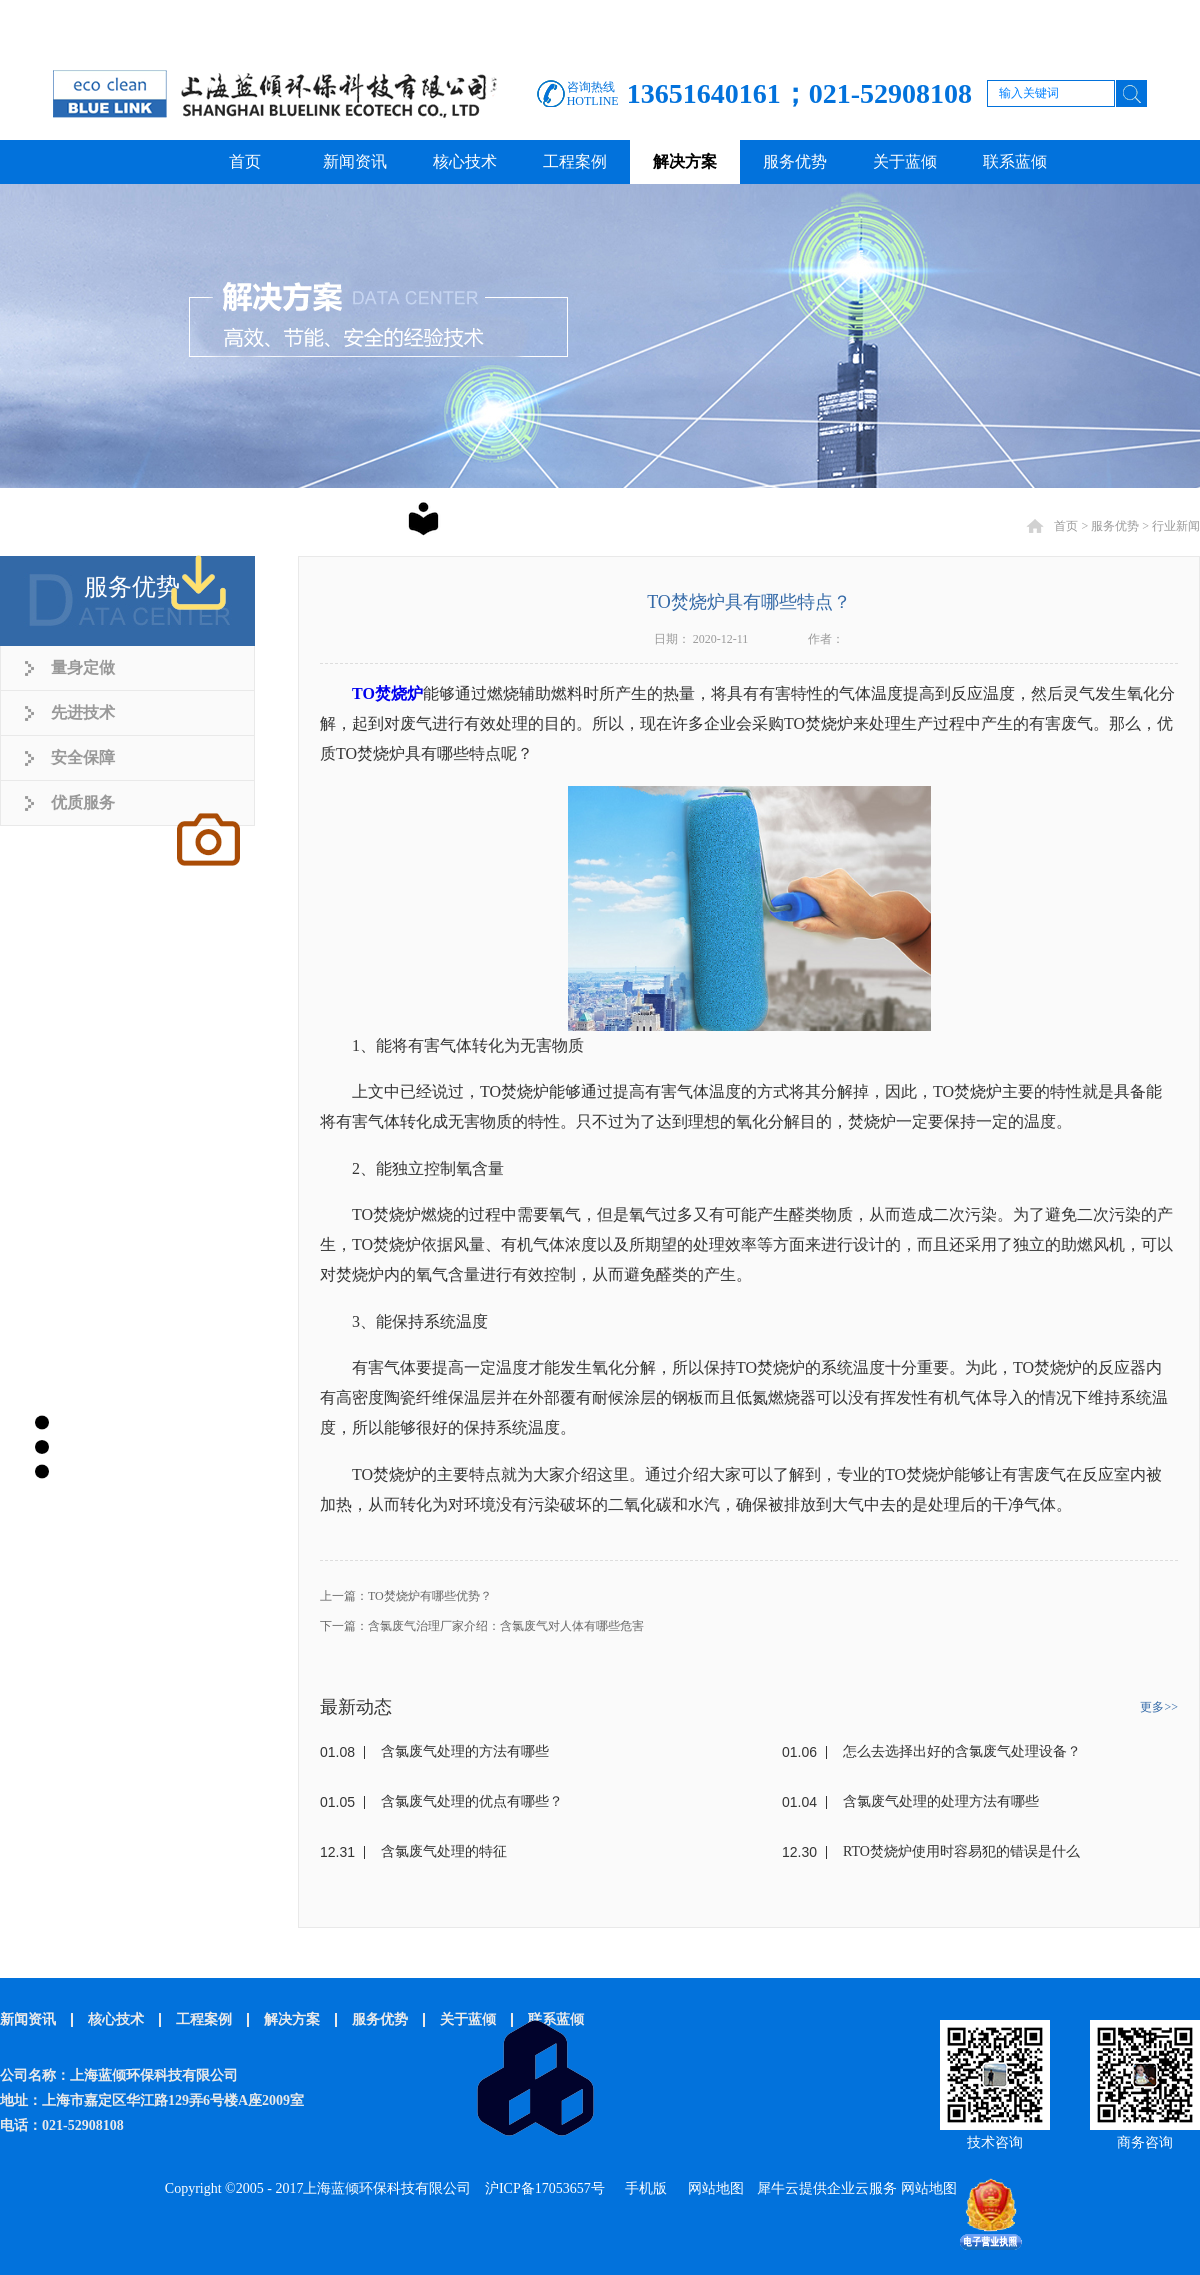  What do you see at coordinates (208, 839) in the screenshot?
I see `take a photo` at bounding box center [208, 839].